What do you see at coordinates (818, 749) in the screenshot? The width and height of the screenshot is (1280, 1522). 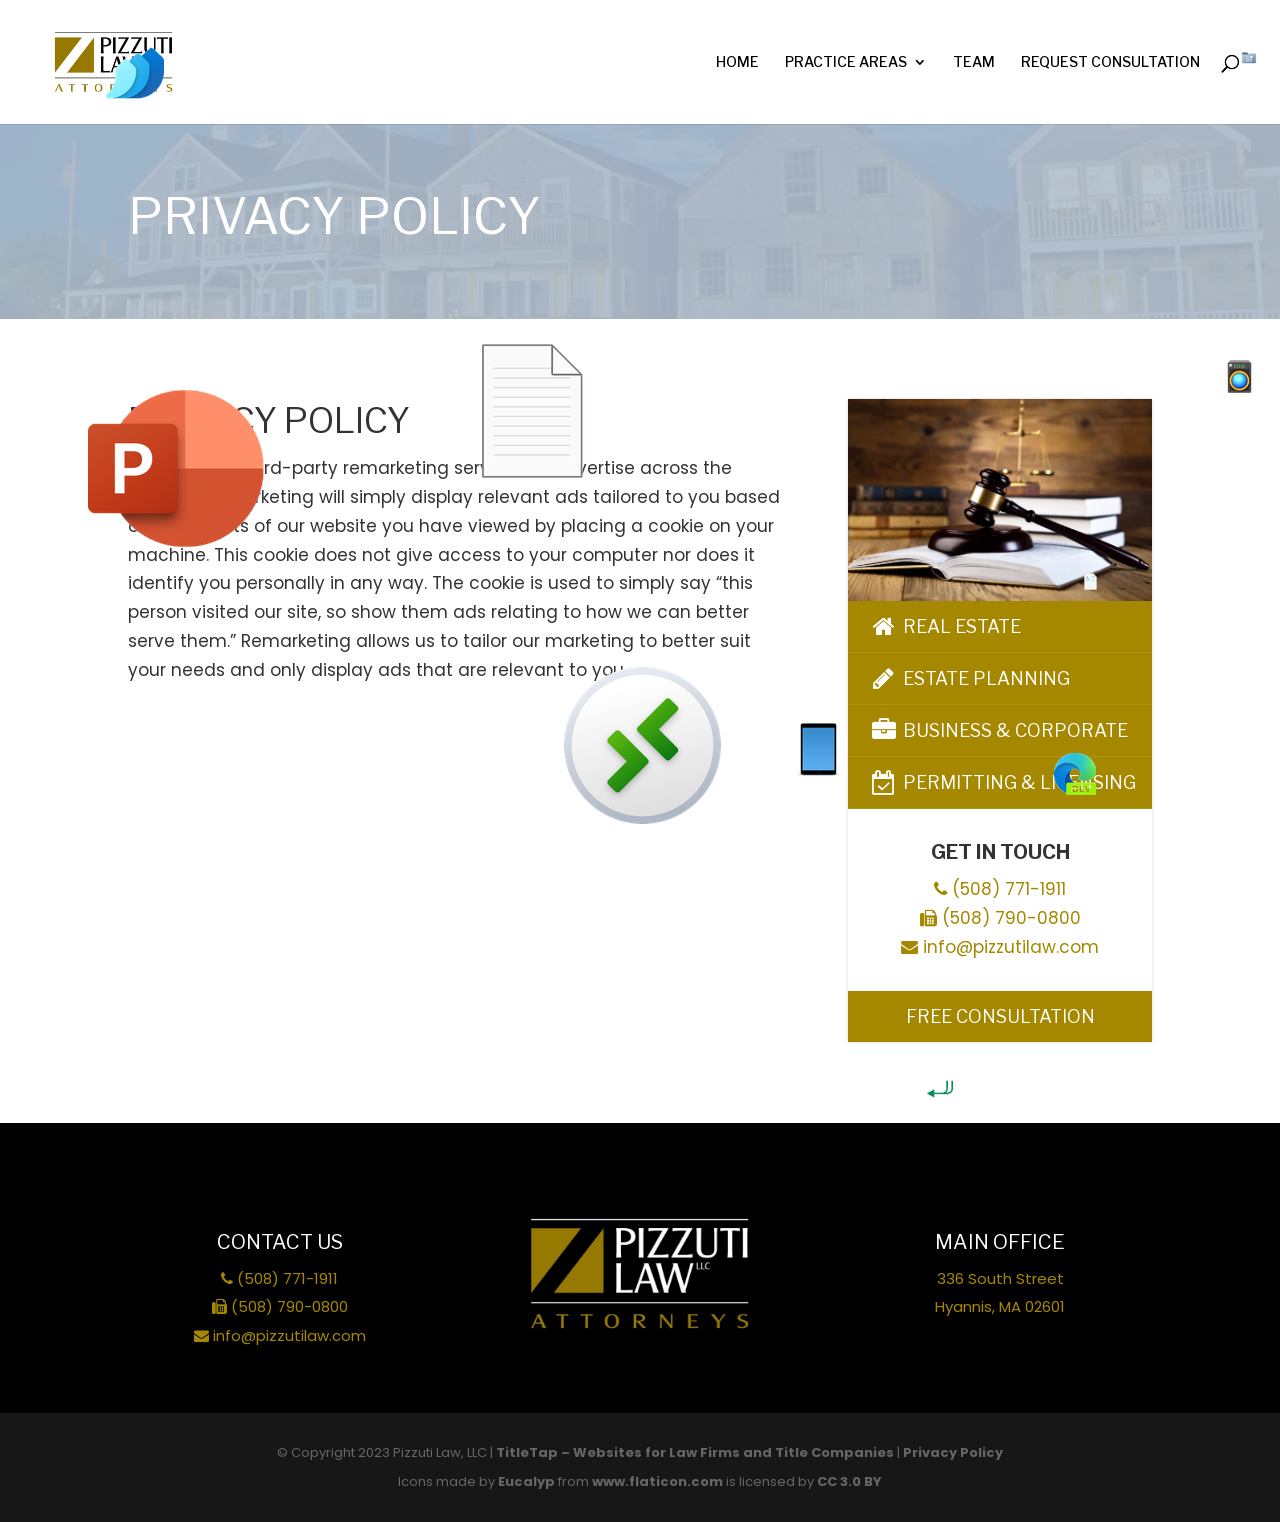 I see `iPad device with cellular connectivity` at bounding box center [818, 749].